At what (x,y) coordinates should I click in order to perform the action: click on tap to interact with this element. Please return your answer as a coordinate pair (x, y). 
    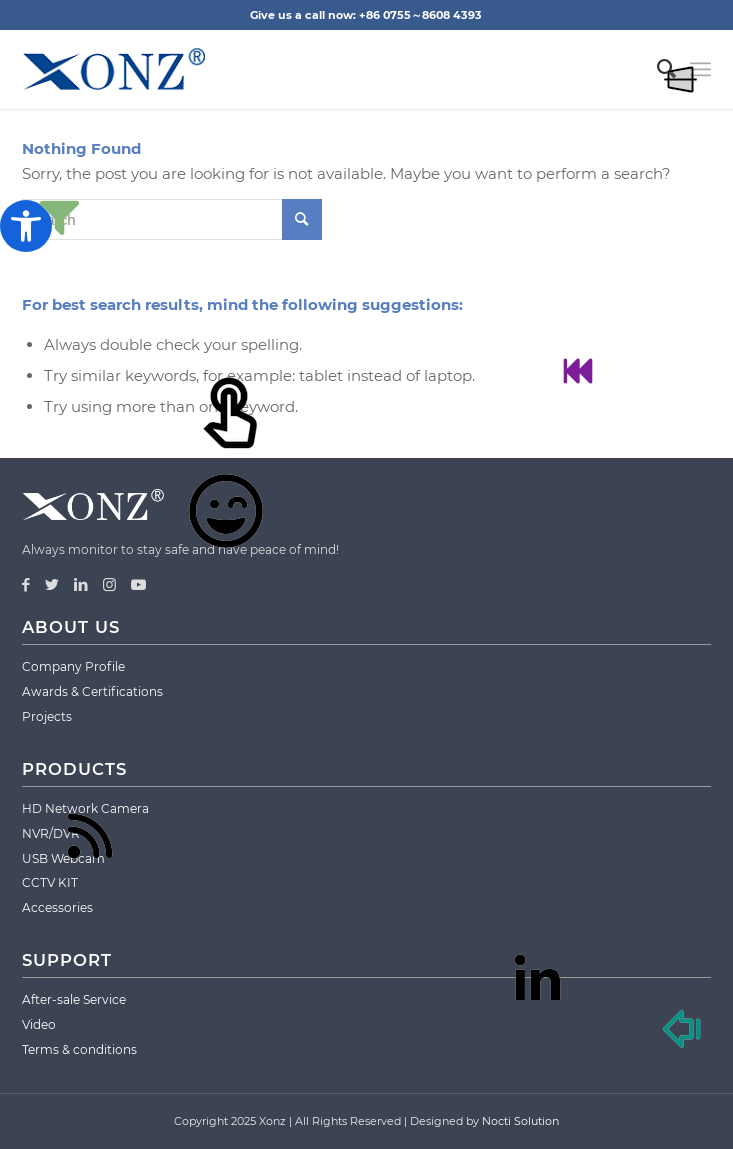
    Looking at the image, I should click on (230, 414).